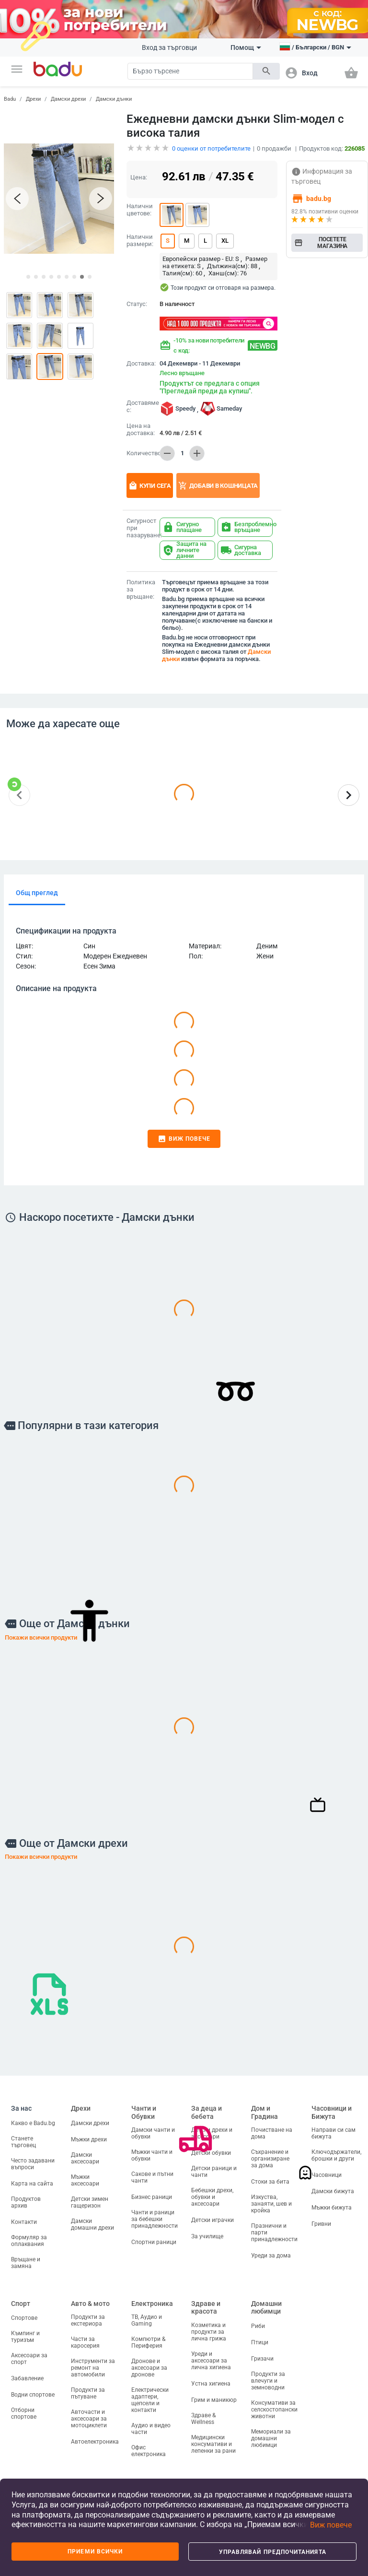 Image resolution: width=368 pixels, height=2576 pixels. I want to click on voicemail indicator or notification, so click(235, 1391).